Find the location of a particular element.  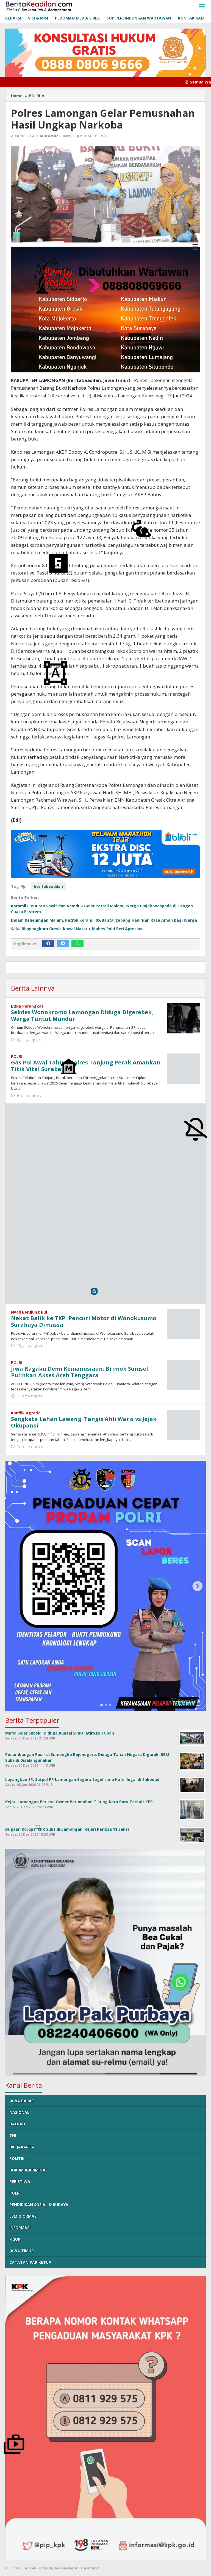

view nearby museums on the map is located at coordinates (69, 1066).